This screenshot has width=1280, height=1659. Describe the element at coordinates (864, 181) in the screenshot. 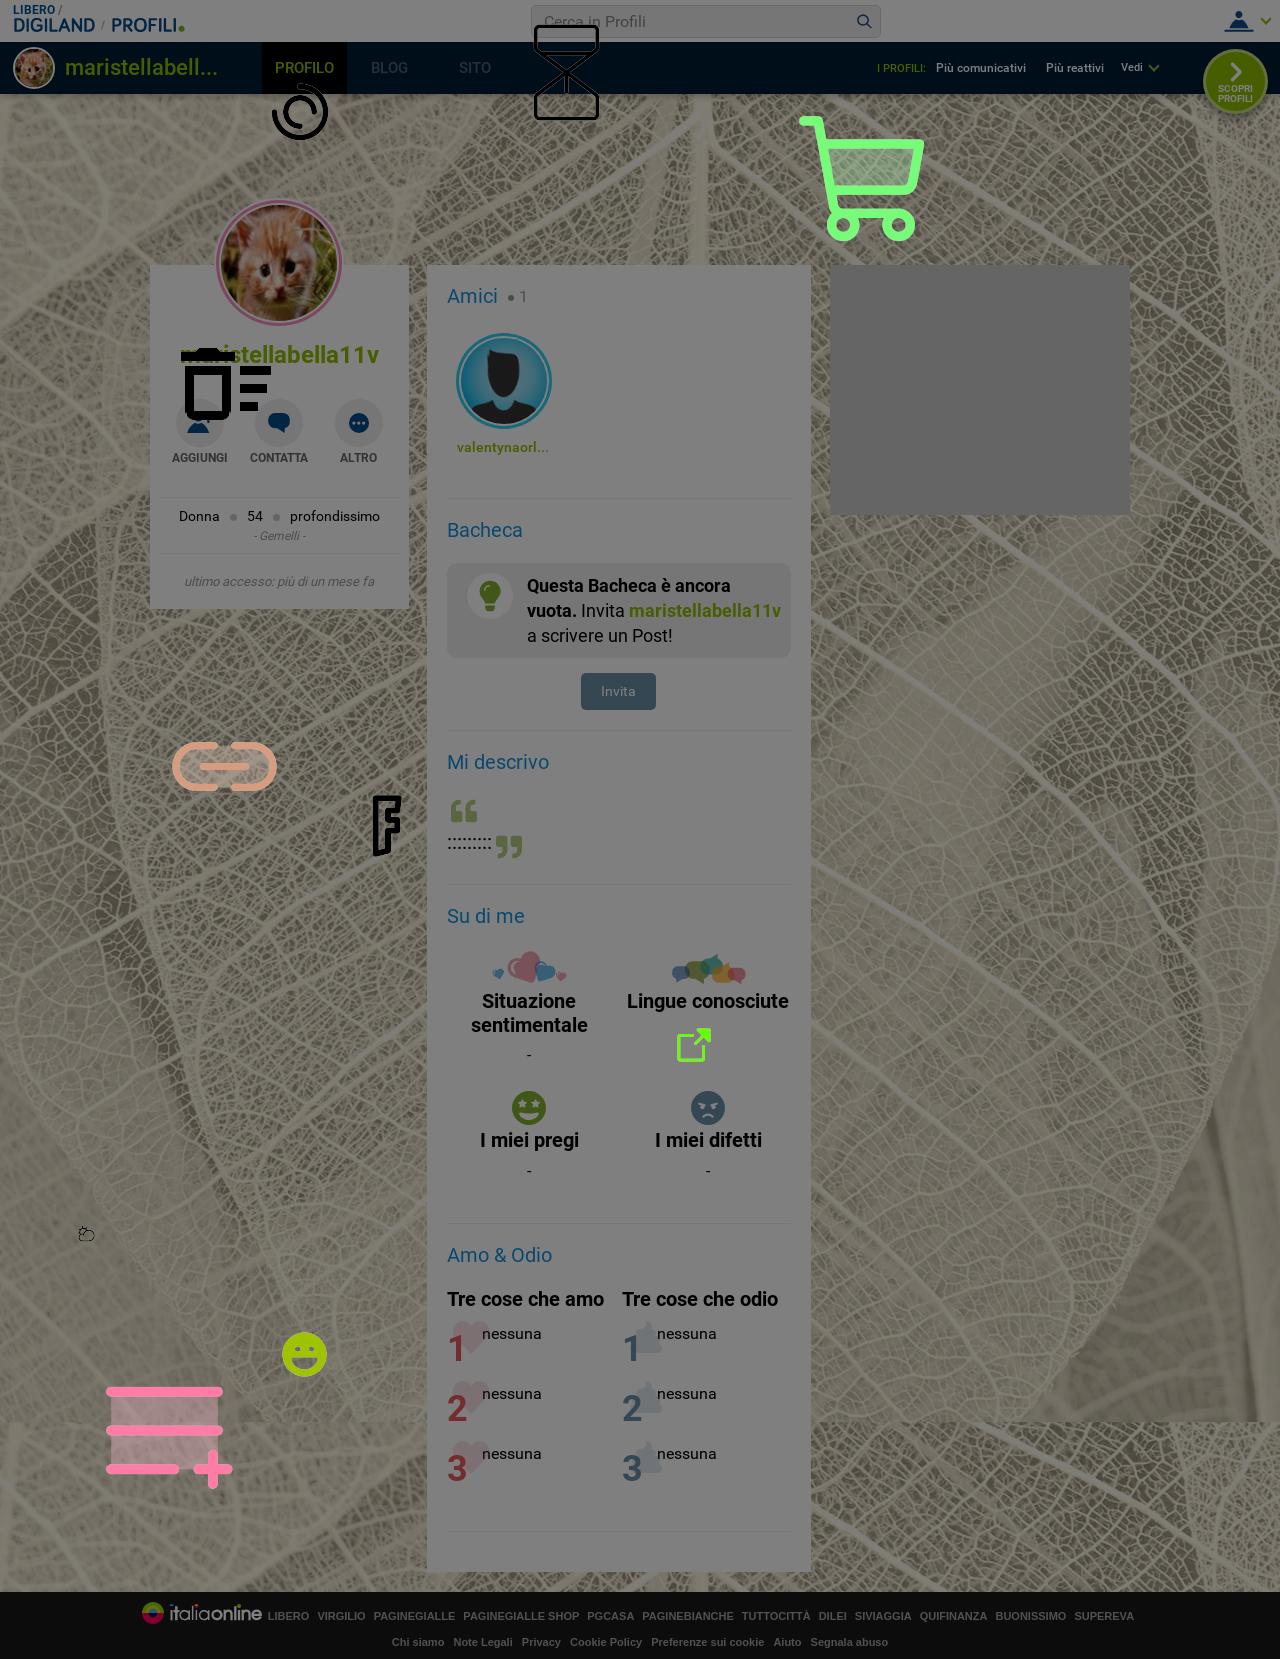

I see `view your shopping cart` at that location.